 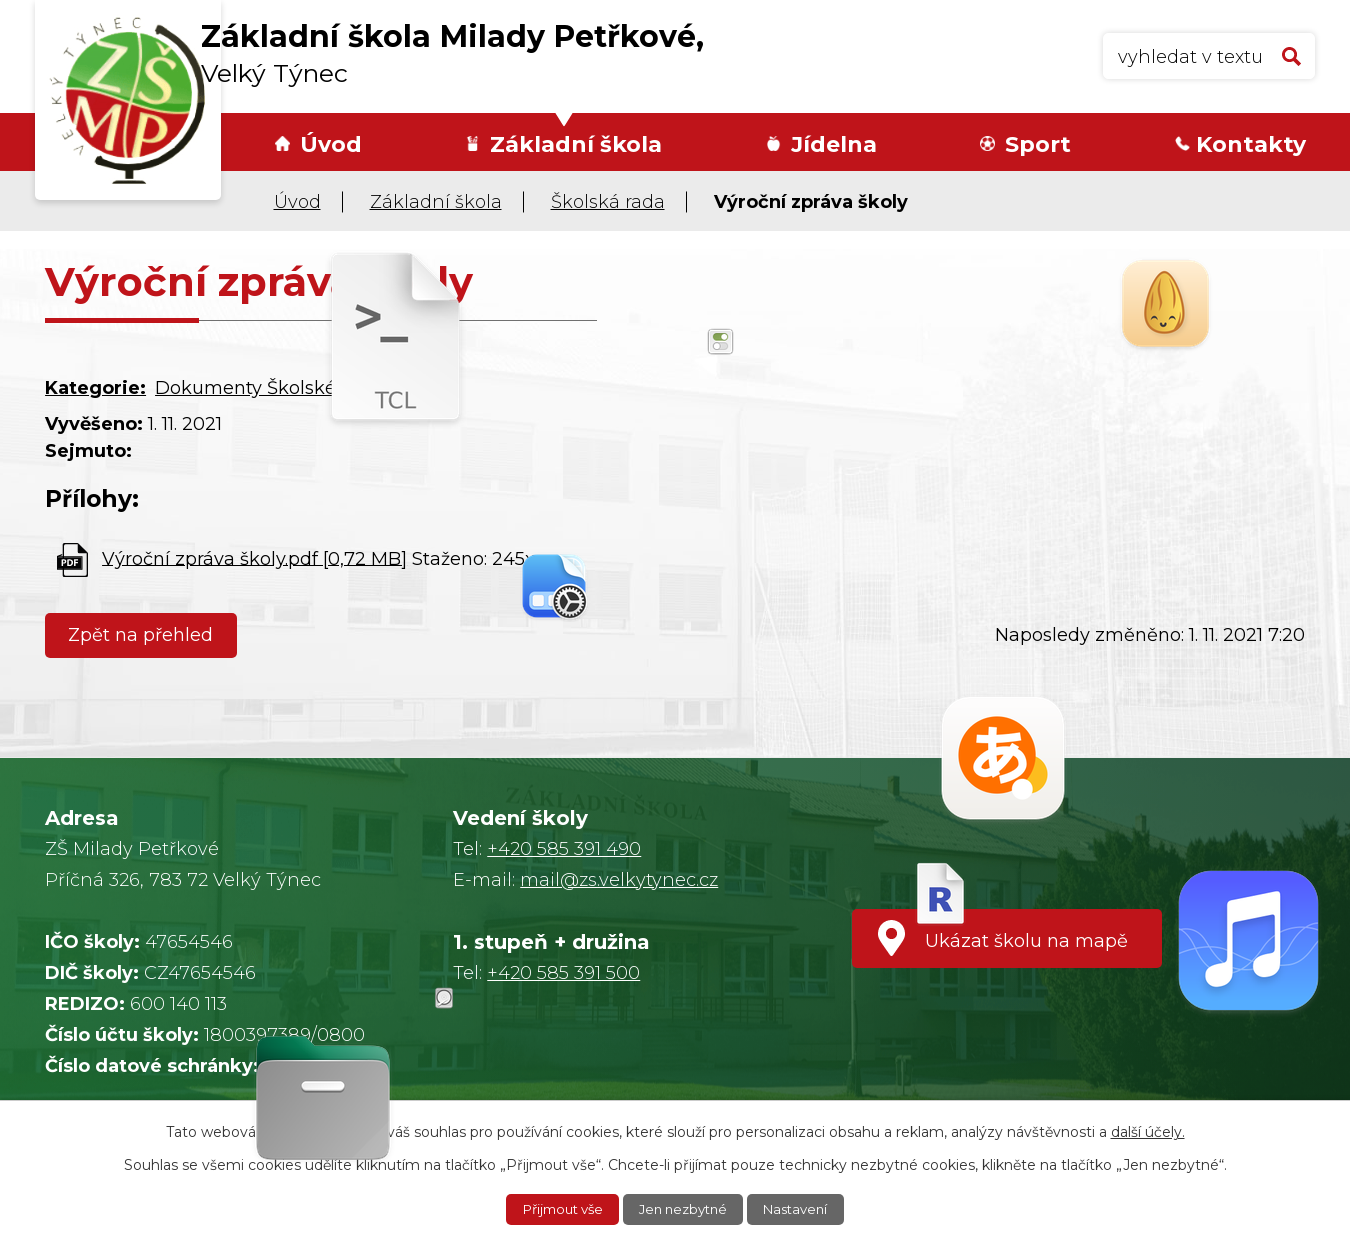 I want to click on open gnome disk utility application, so click(x=444, y=998).